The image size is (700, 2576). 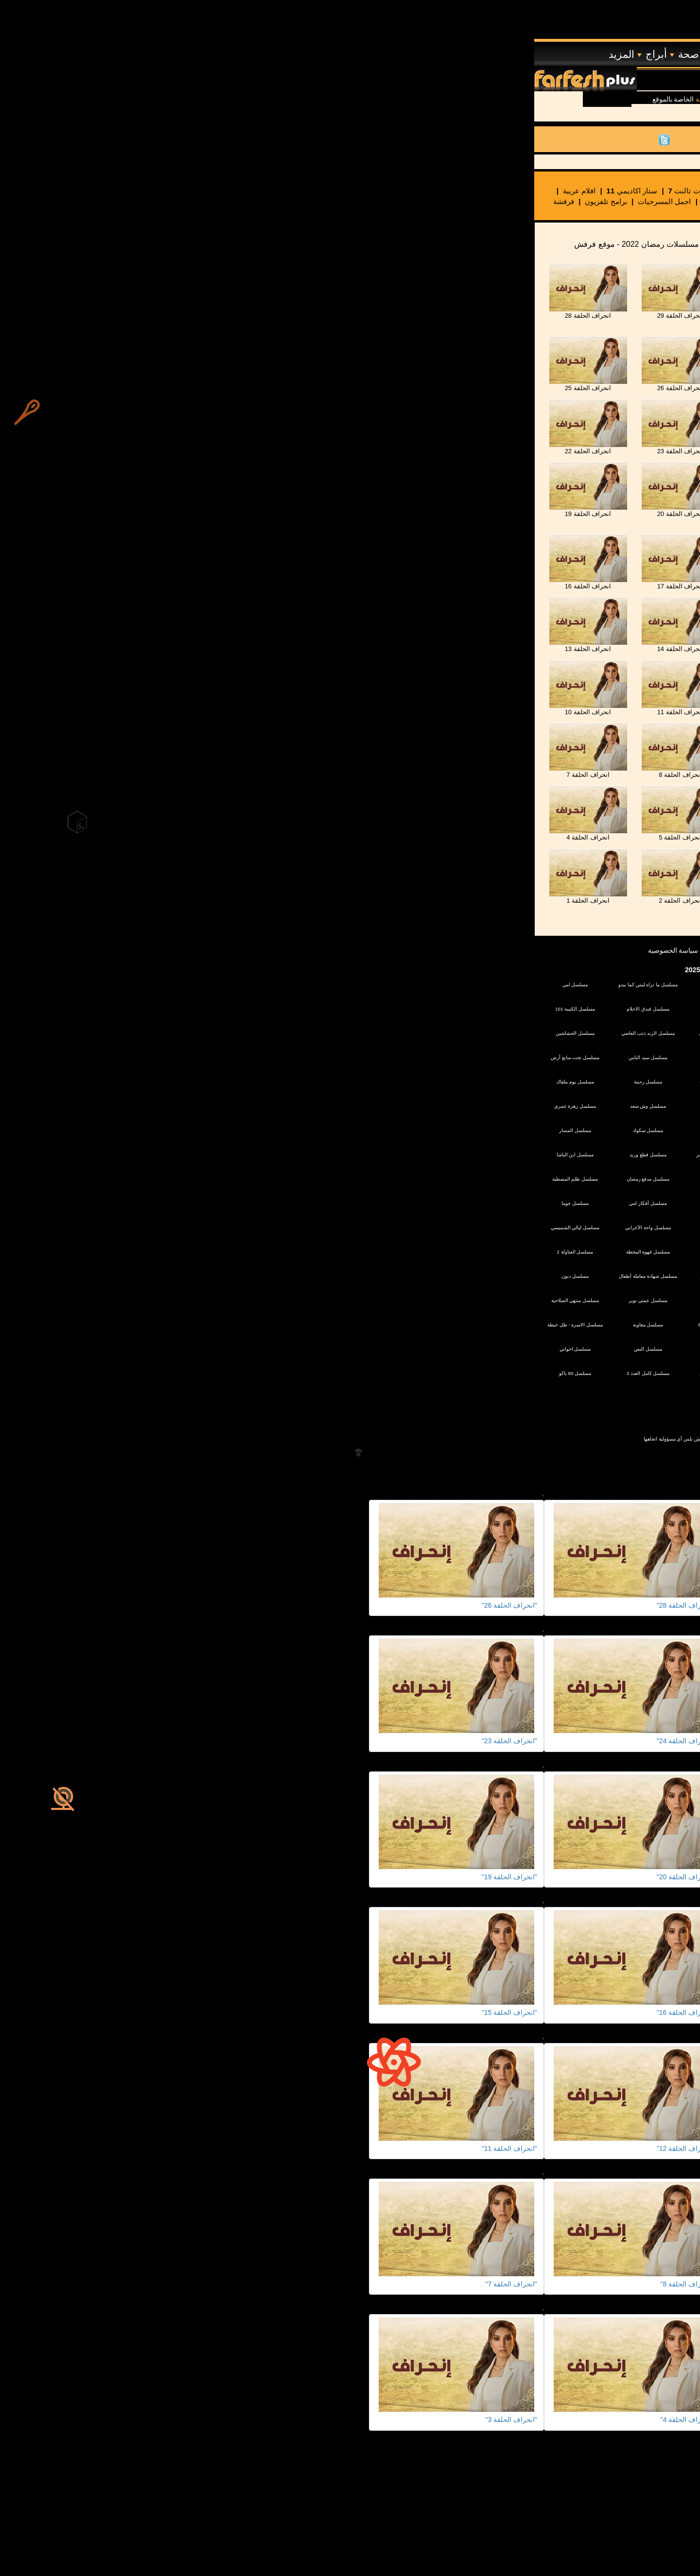 What do you see at coordinates (394, 2062) in the screenshot?
I see `react native framework logo` at bounding box center [394, 2062].